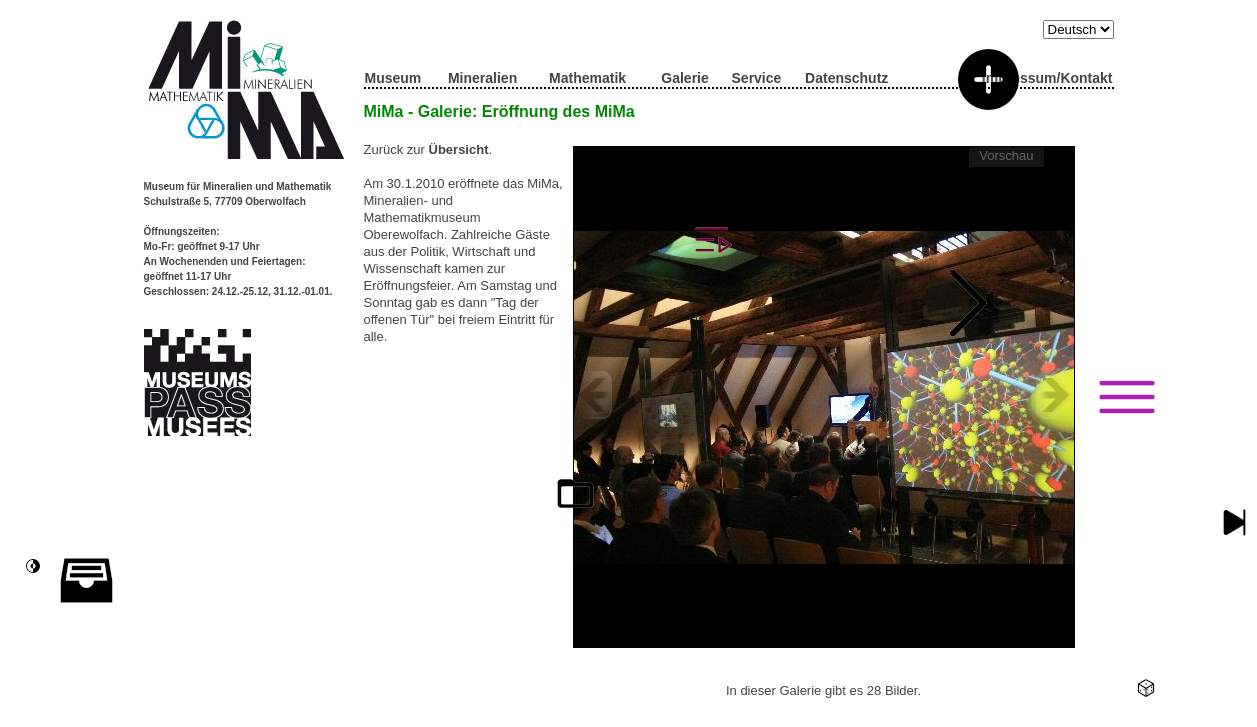 The height and width of the screenshot is (727, 1257). What do you see at coordinates (1146, 688) in the screenshot?
I see `randomize or shuffle content` at bounding box center [1146, 688].